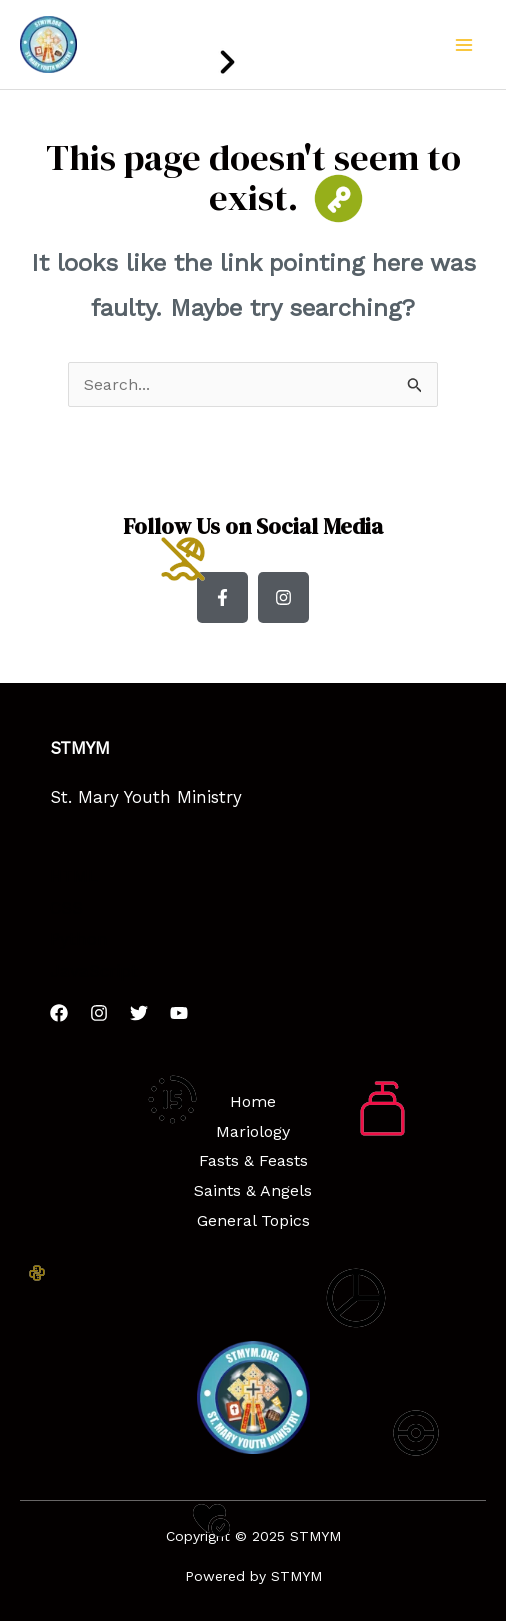 The image size is (506, 1621). I want to click on view pie chart analytics, so click(356, 1298).